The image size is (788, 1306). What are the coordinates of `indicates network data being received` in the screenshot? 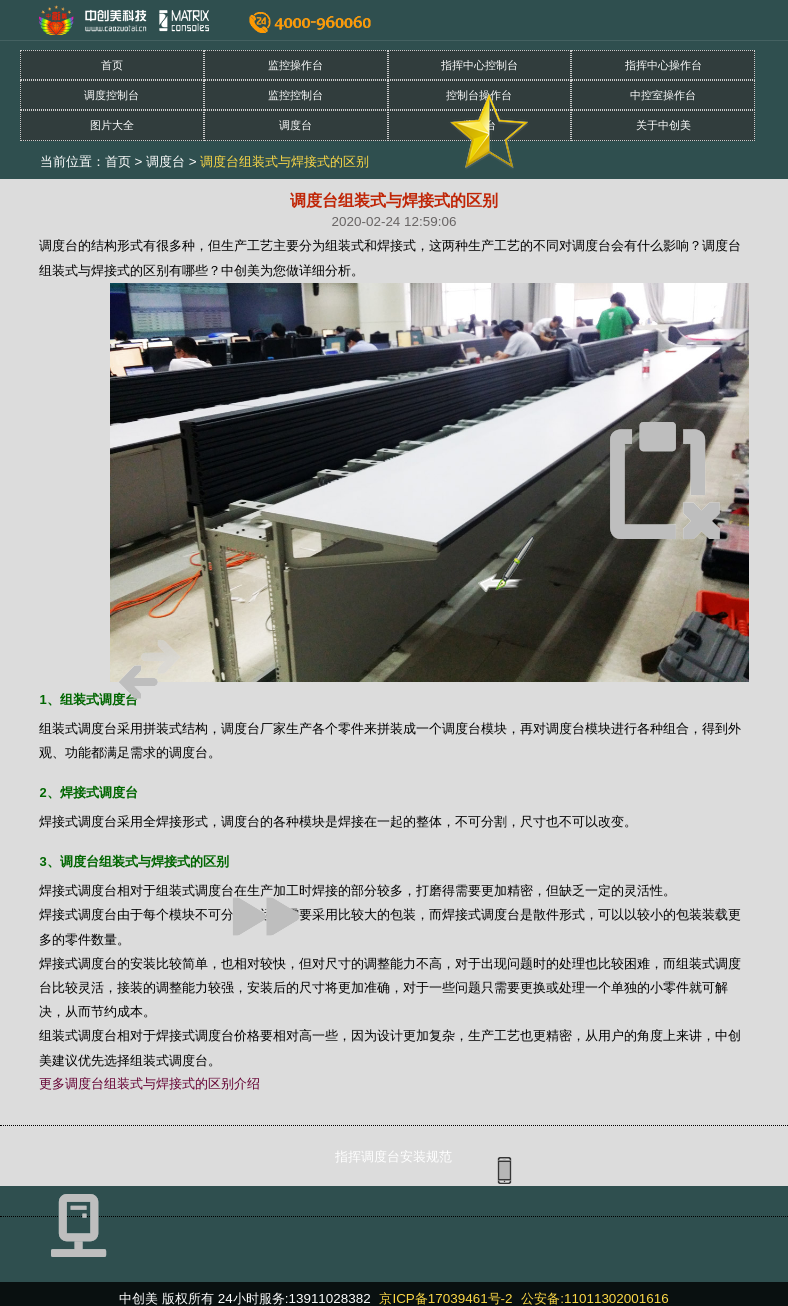 It's located at (149, 669).